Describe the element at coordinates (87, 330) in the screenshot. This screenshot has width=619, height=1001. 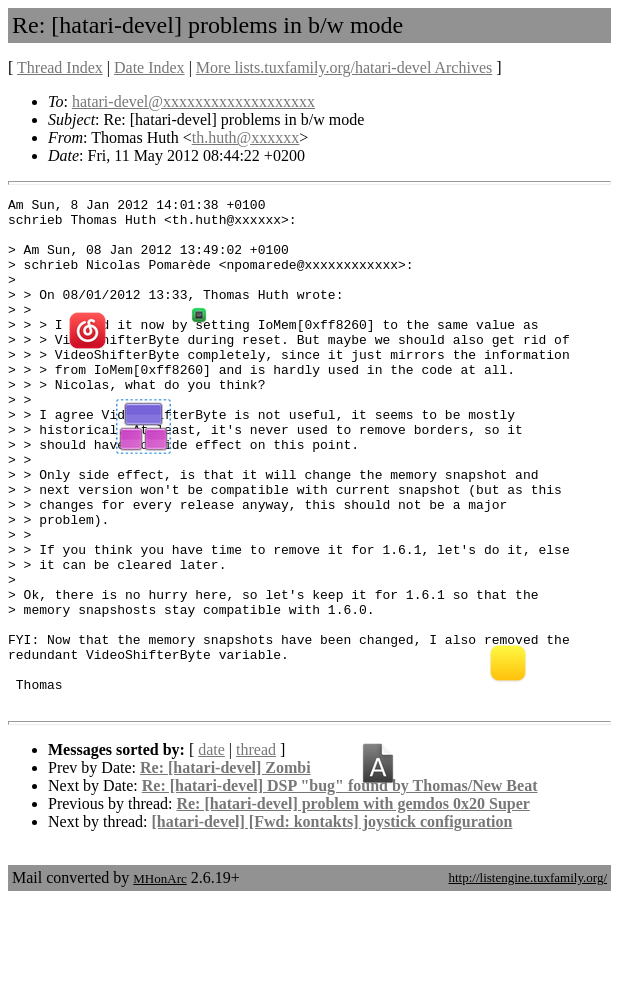
I see `open netease cloud music app` at that location.